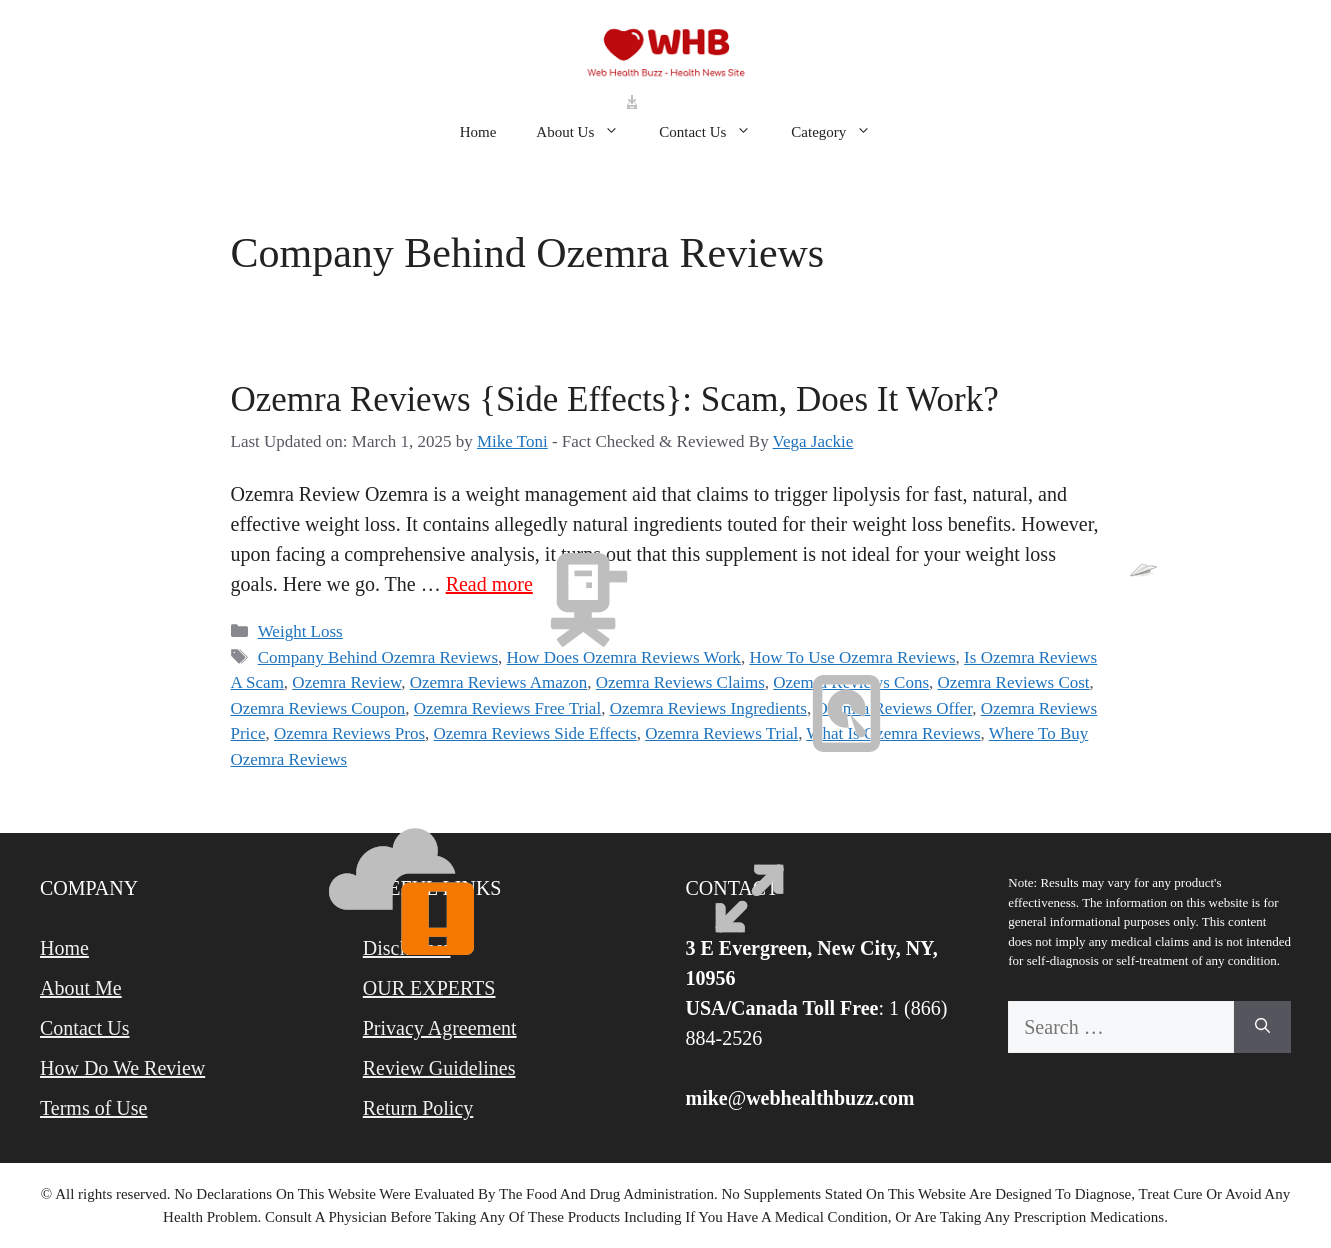  I want to click on save the current document, so click(632, 102).